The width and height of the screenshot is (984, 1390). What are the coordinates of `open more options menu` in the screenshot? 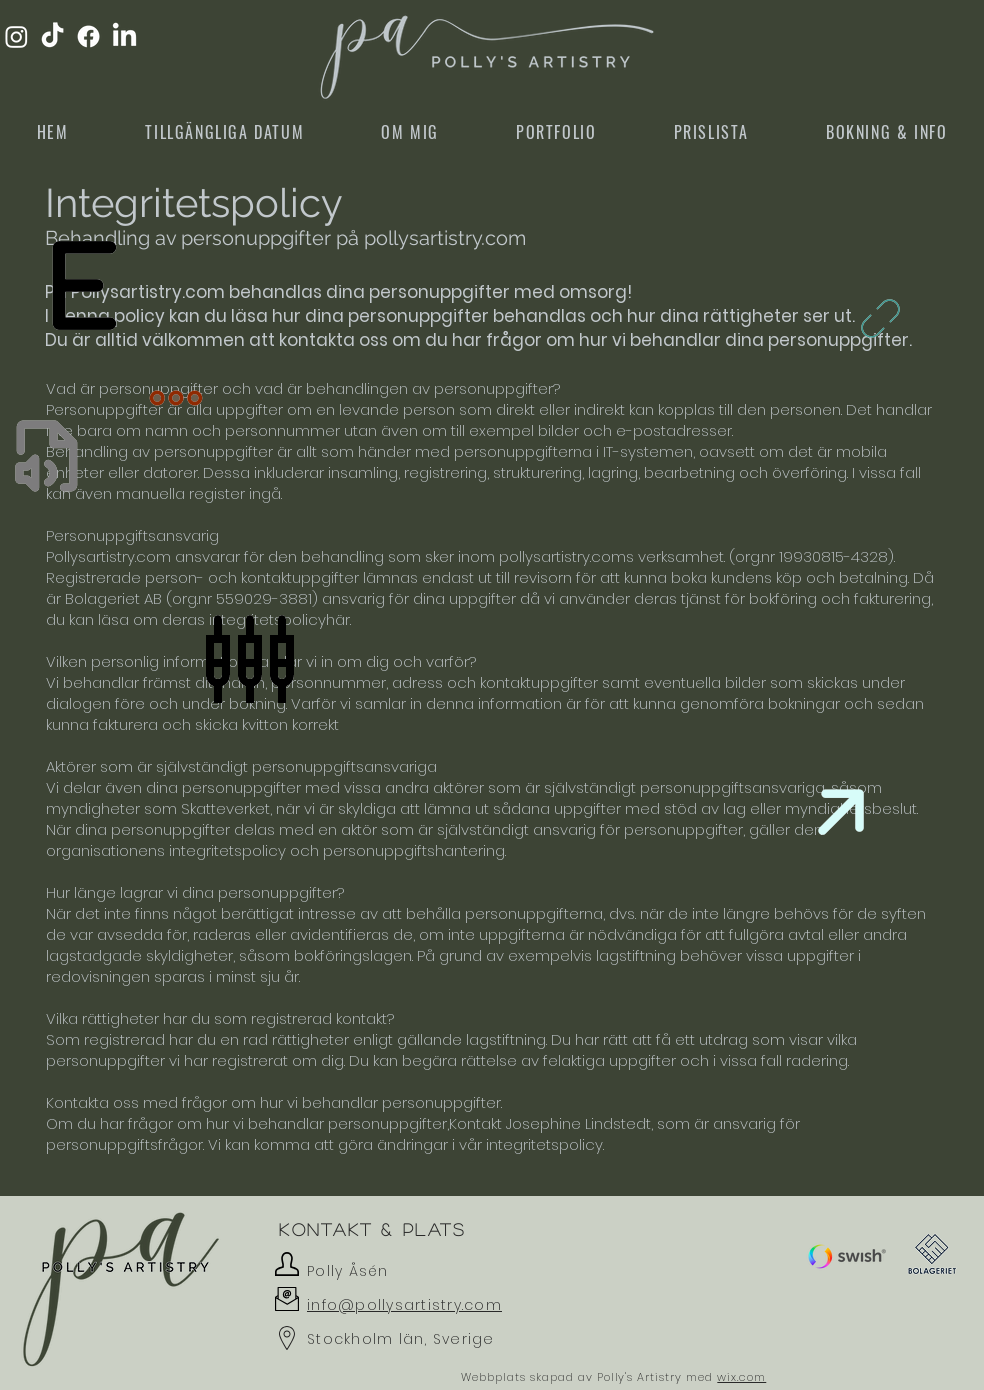 It's located at (176, 398).